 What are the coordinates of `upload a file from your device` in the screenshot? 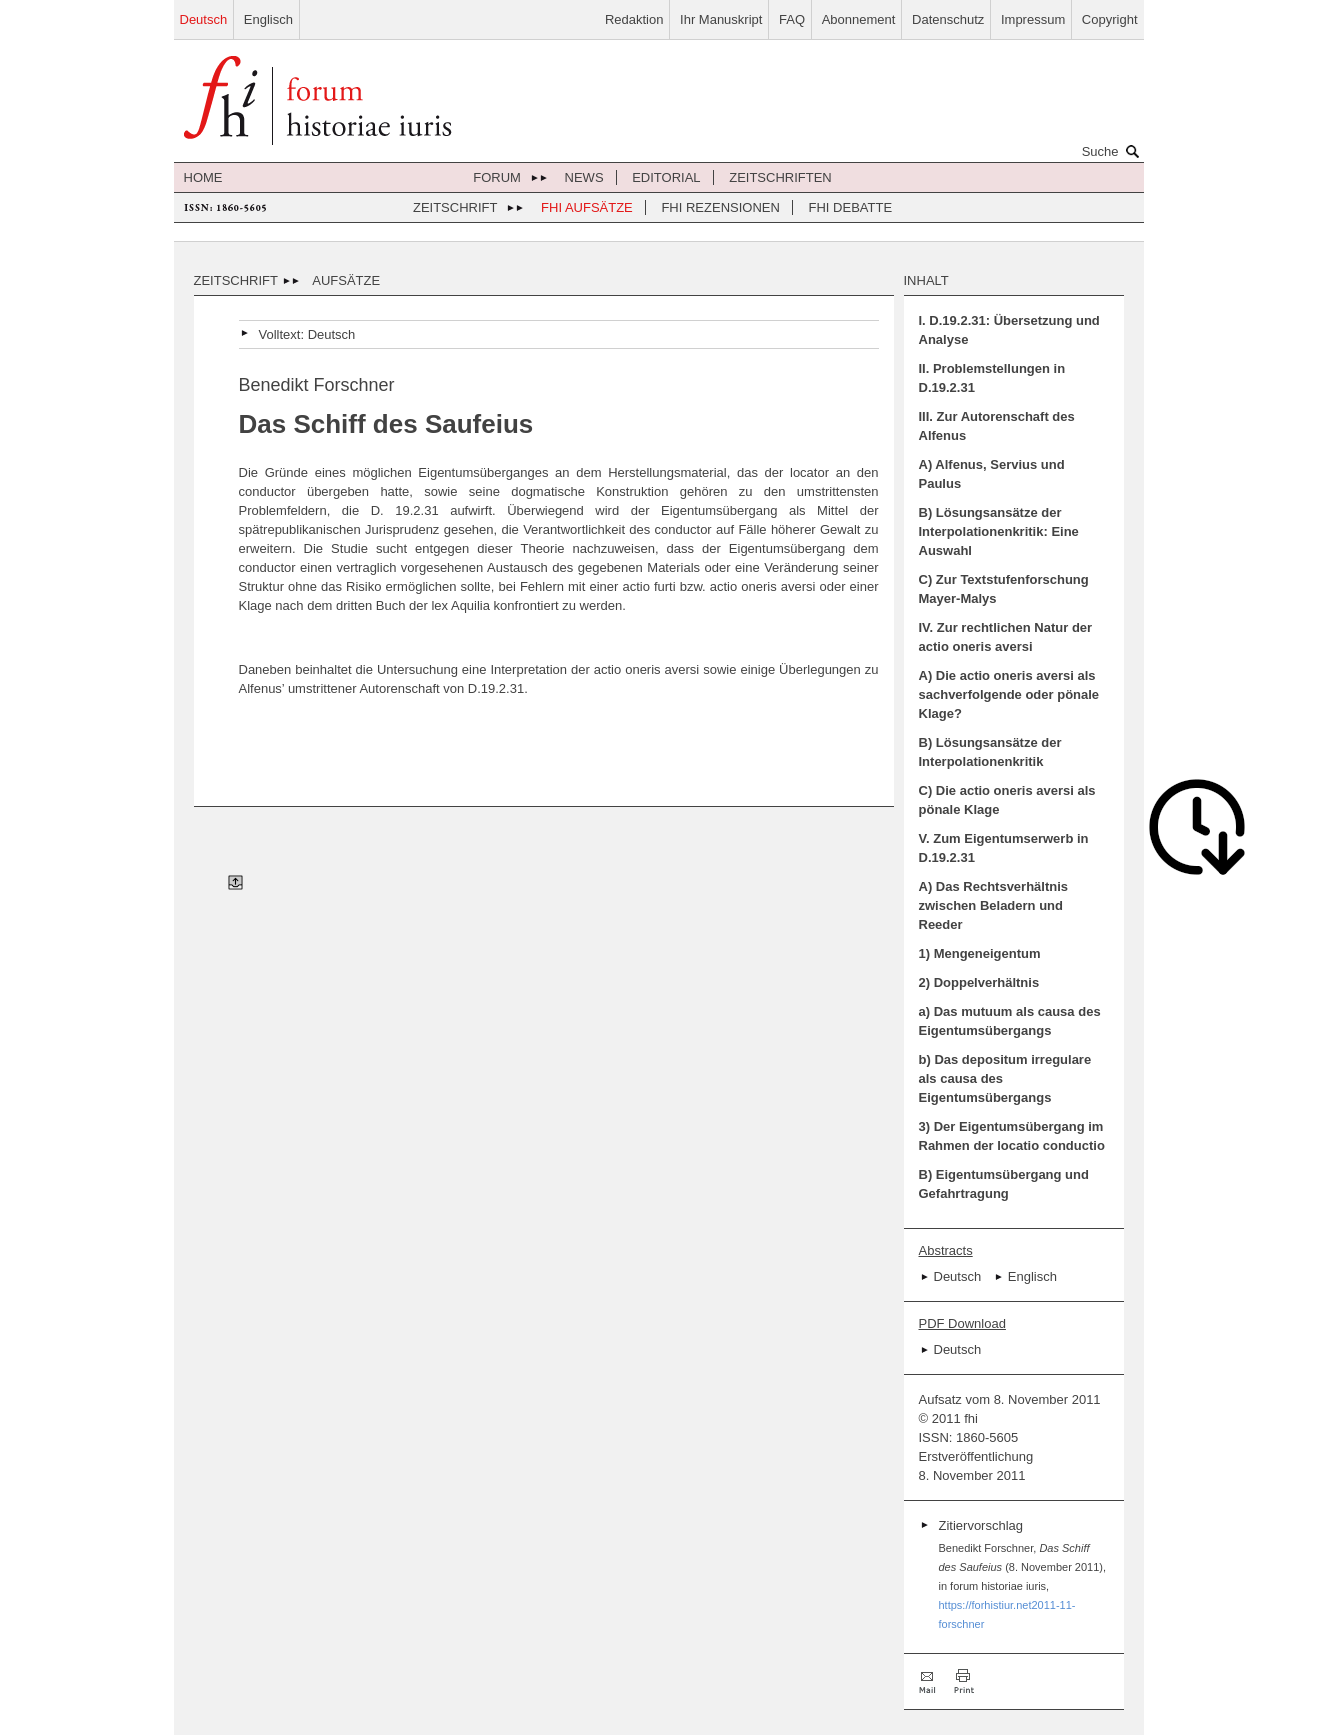 It's located at (235, 882).